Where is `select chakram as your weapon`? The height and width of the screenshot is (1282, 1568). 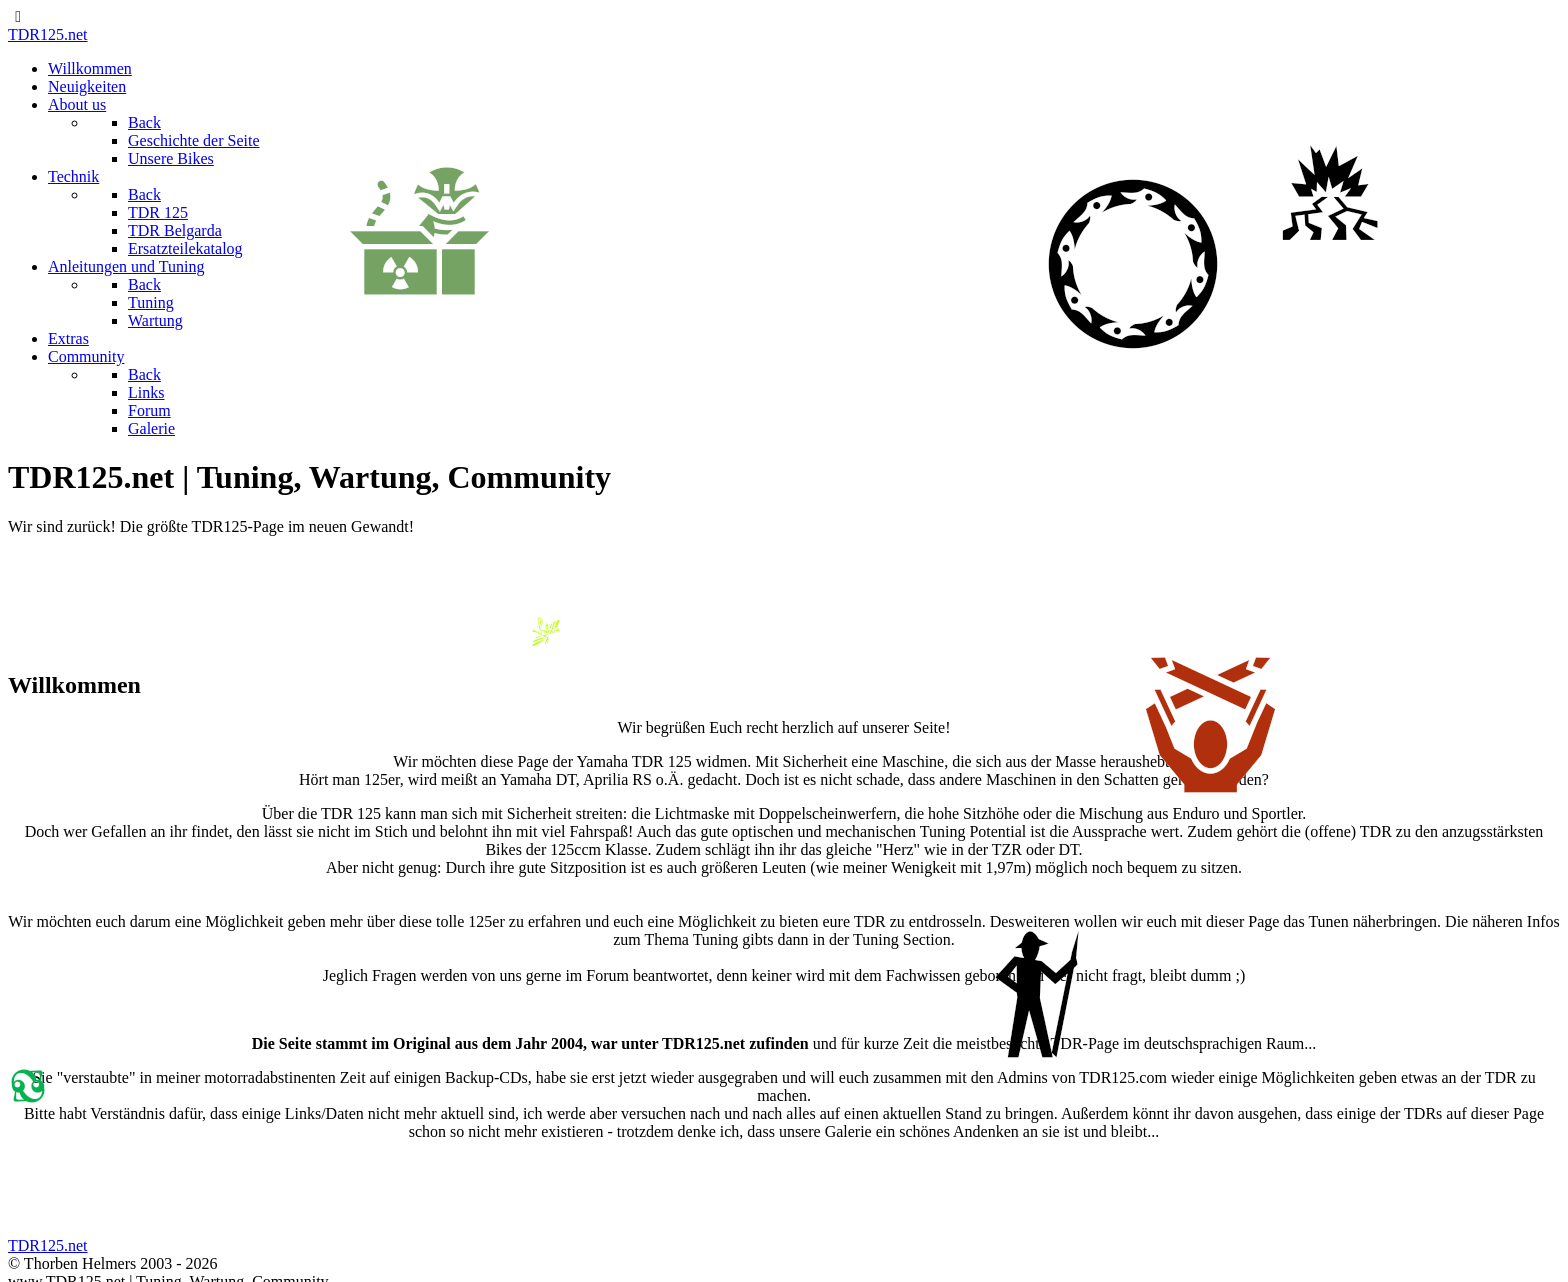 select chakram as your weapon is located at coordinates (1133, 264).